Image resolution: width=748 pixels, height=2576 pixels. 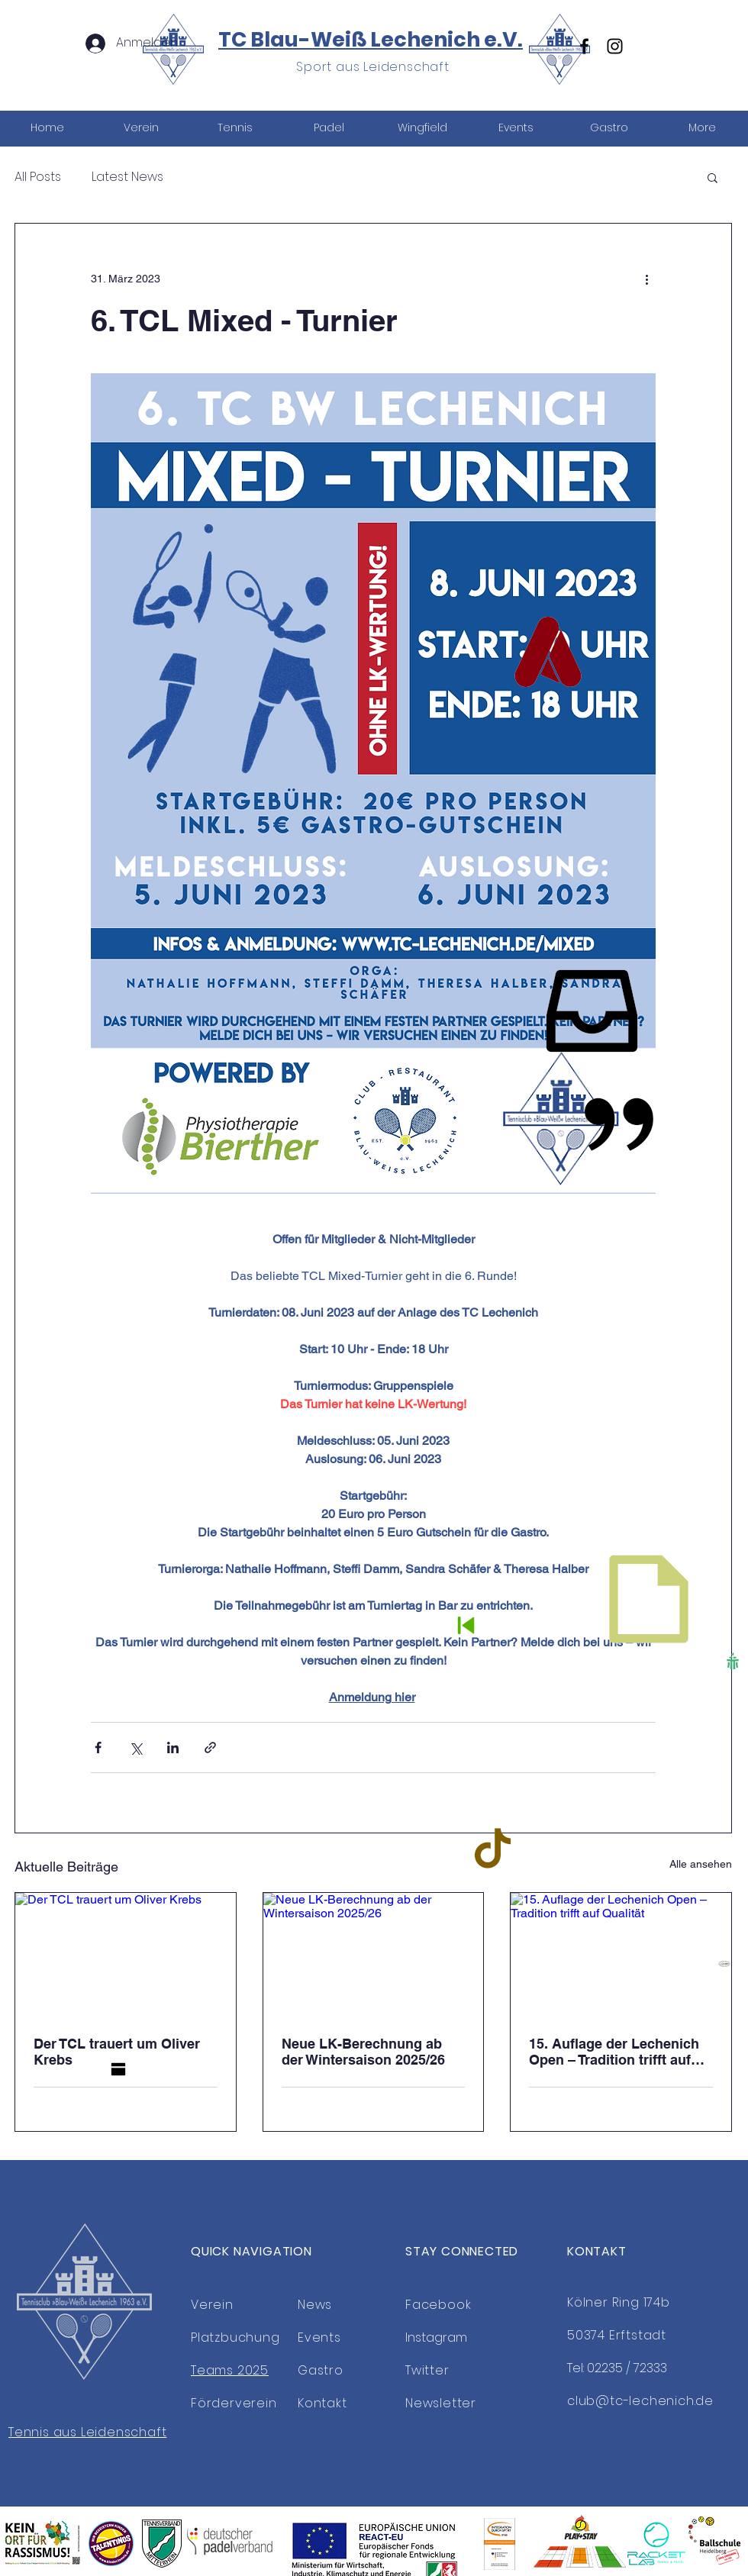 I want to click on view your inbox, so click(x=592, y=1011).